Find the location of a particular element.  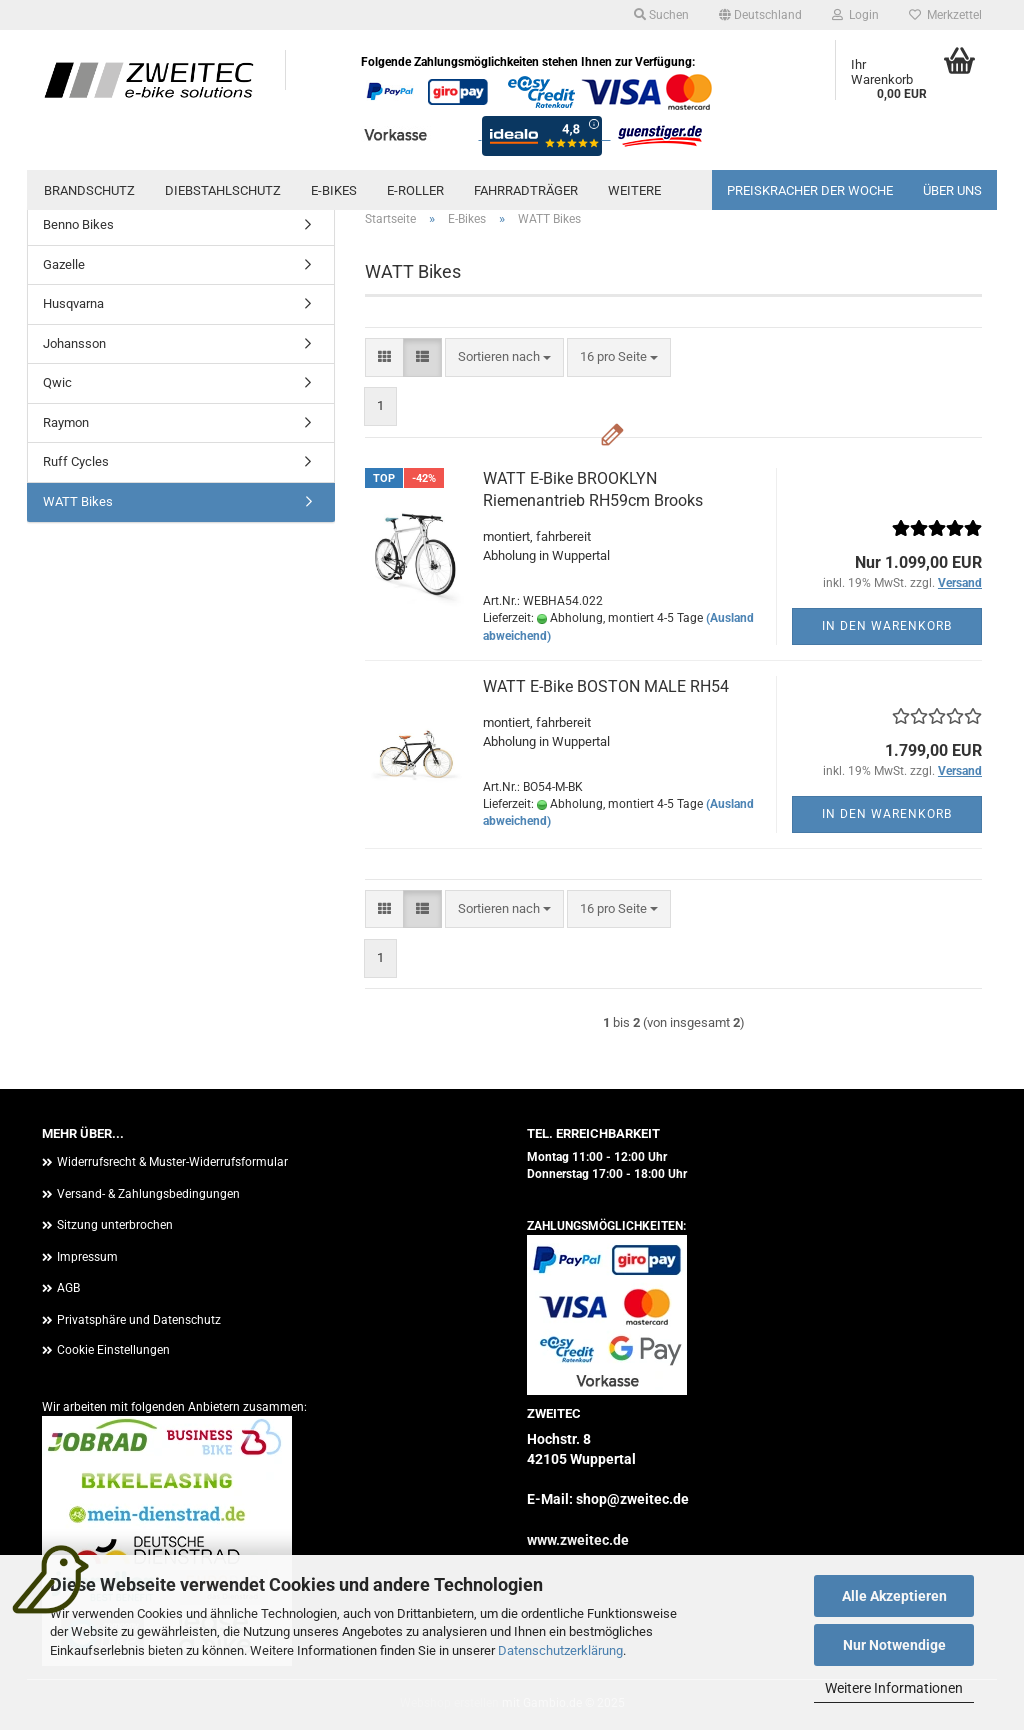

edit content or text is located at coordinates (612, 435).